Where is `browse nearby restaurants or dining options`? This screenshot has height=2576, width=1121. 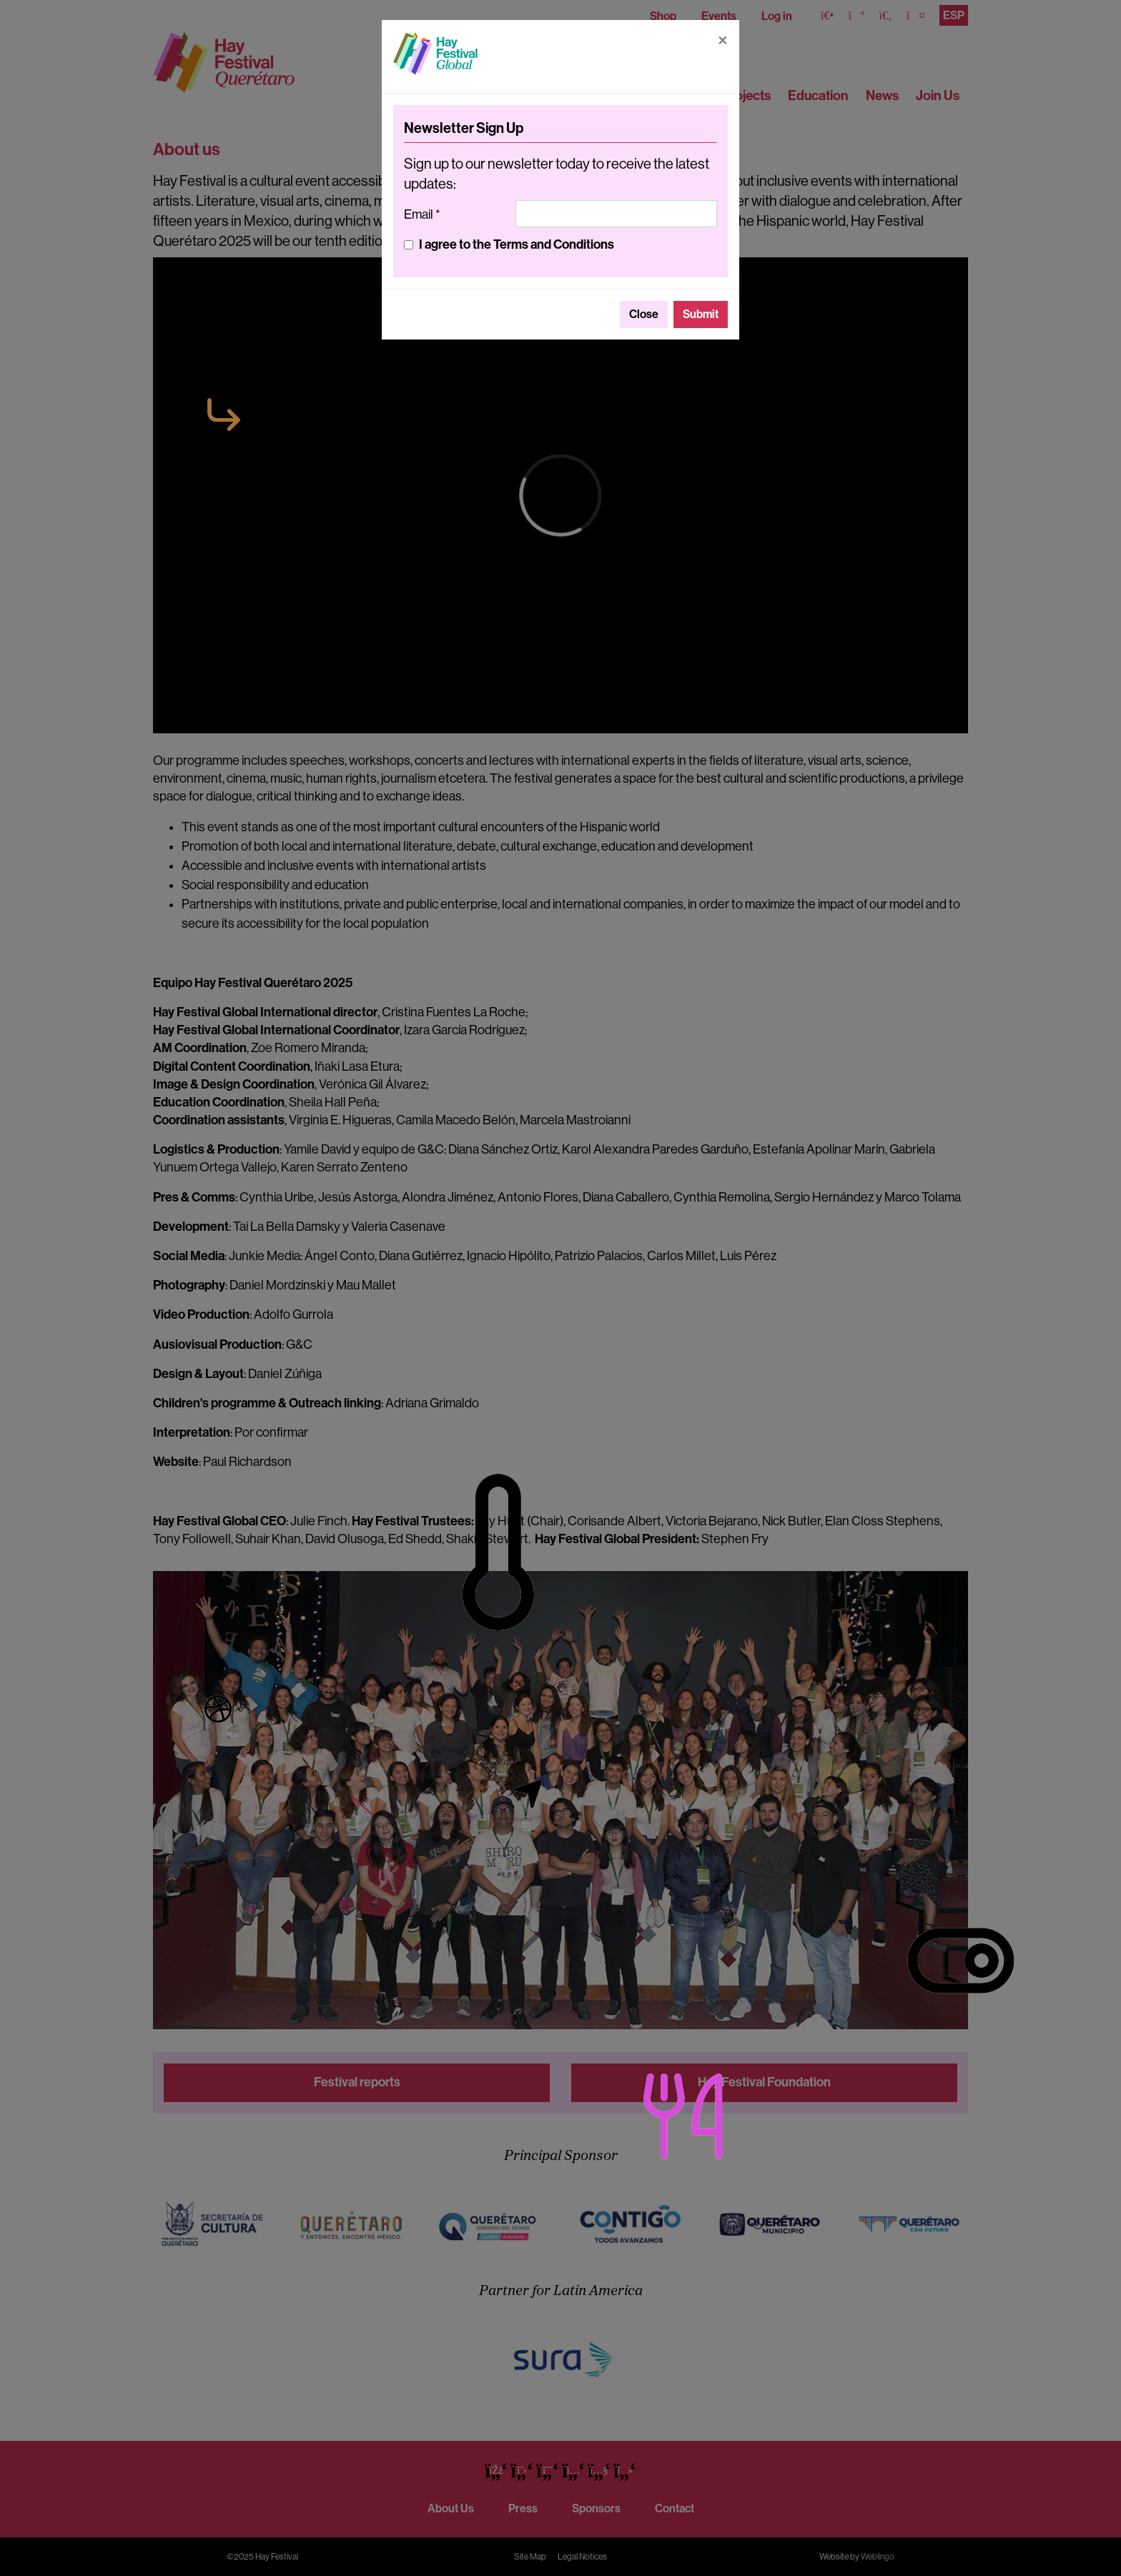 browse nearby restaurants or dining options is located at coordinates (684, 2114).